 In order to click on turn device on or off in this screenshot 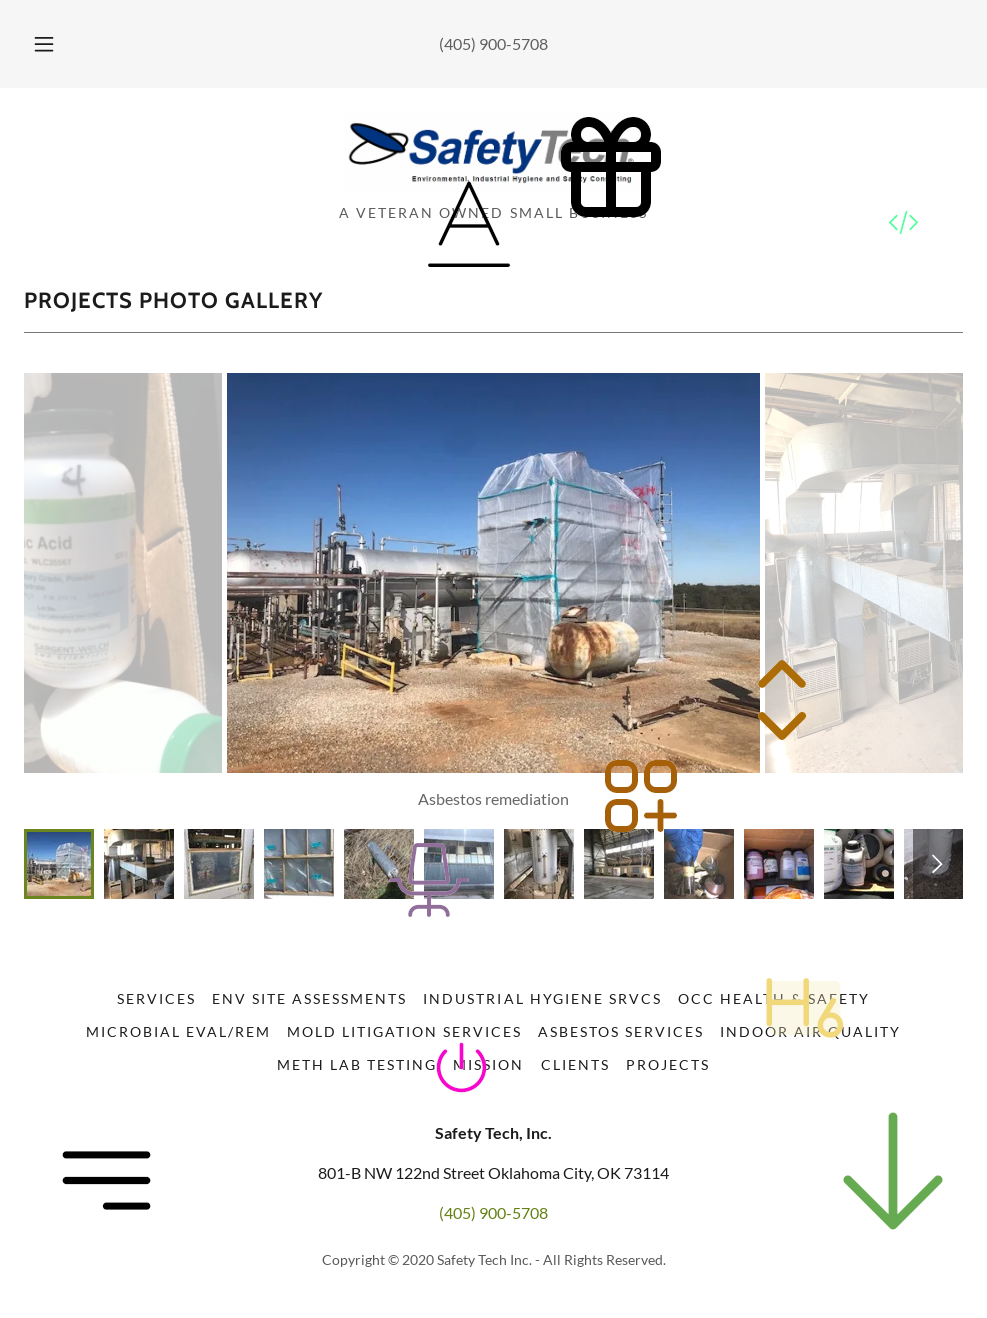, I will do `click(461, 1067)`.